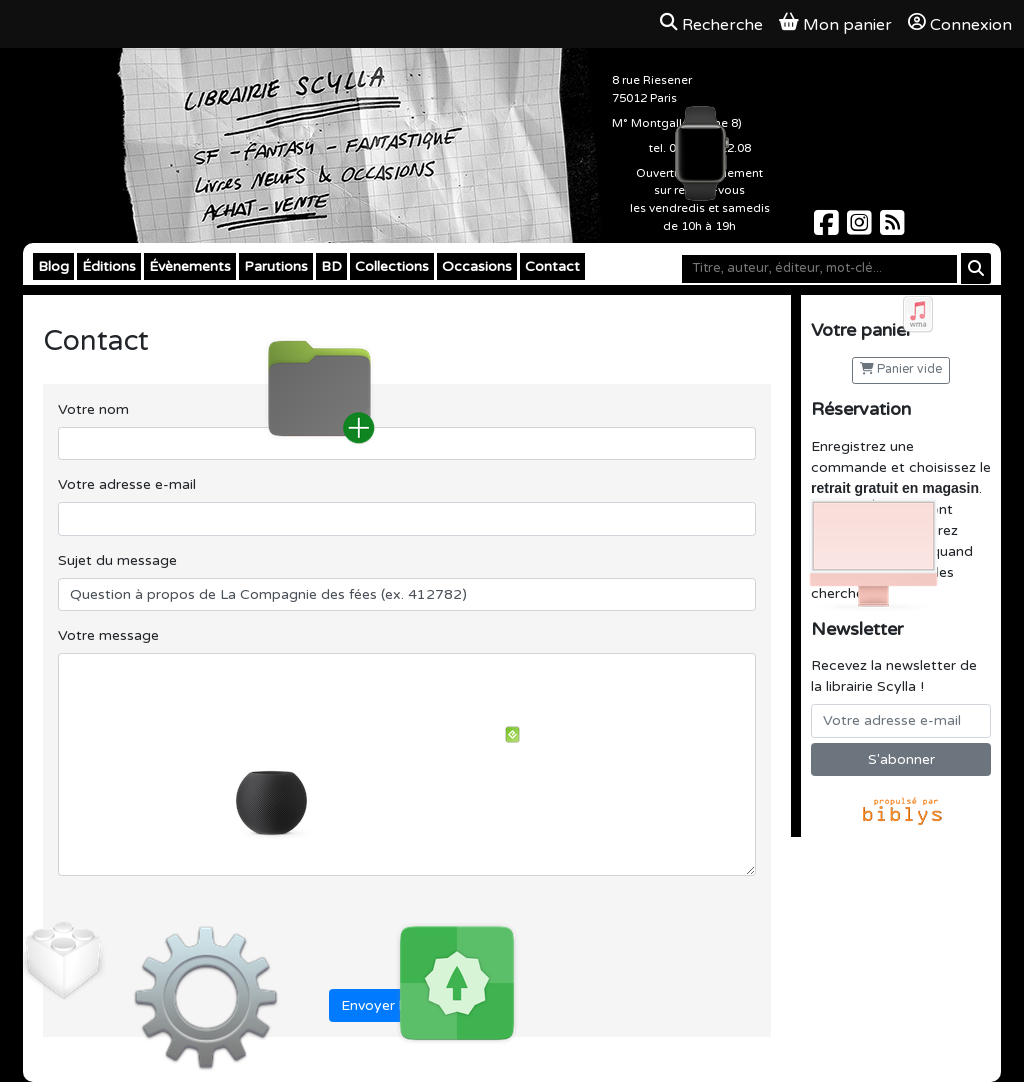 This screenshot has width=1024, height=1082. What do you see at coordinates (271, 809) in the screenshot?
I see `access HomePod mini settings` at bounding box center [271, 809].